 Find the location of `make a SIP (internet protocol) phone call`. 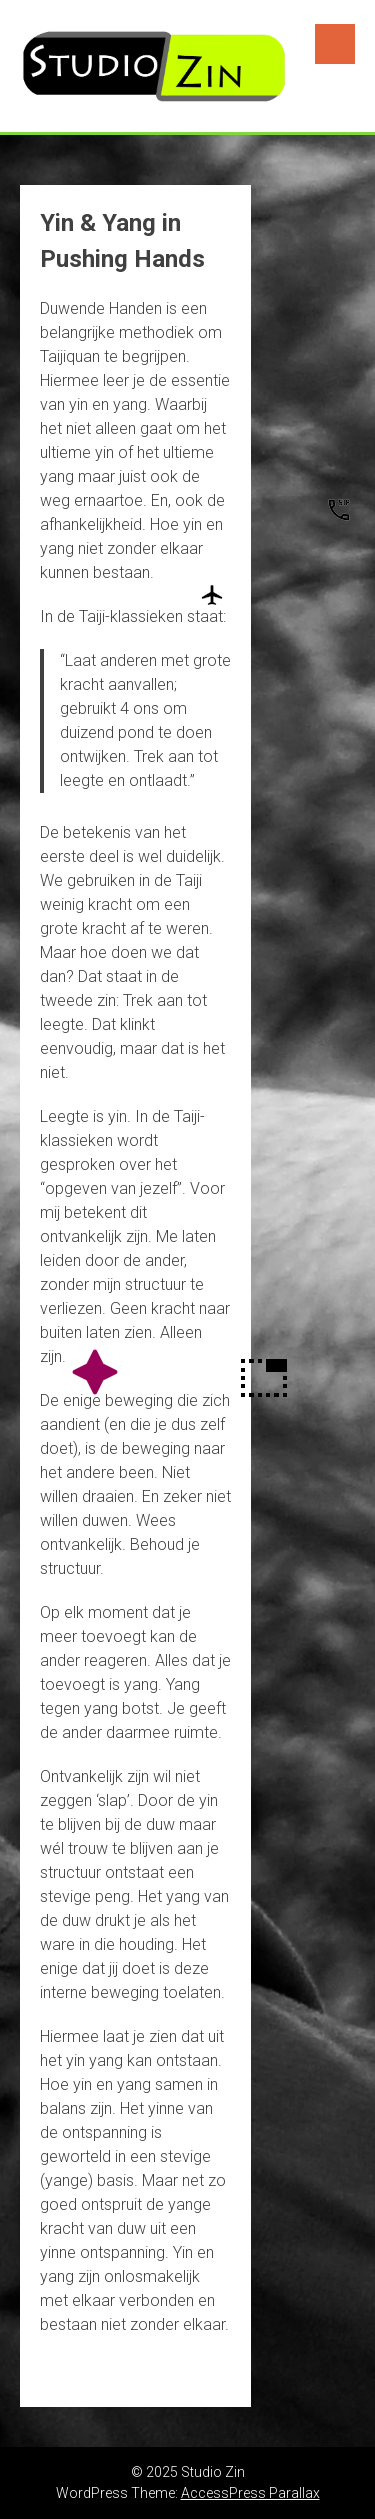

make a SIP (internet protocol) phone call is located at coordinates (339, 510).